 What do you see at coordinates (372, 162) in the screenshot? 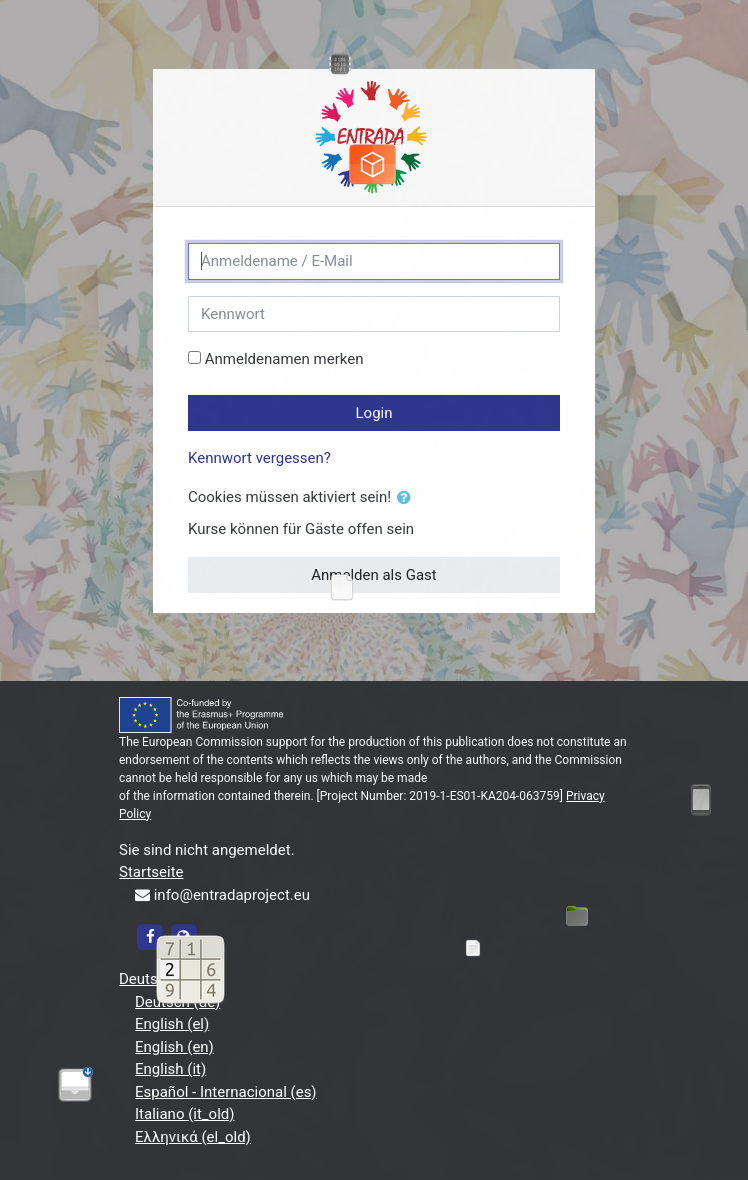
I see `open a 3D model file` at bounding box center [372, 162].